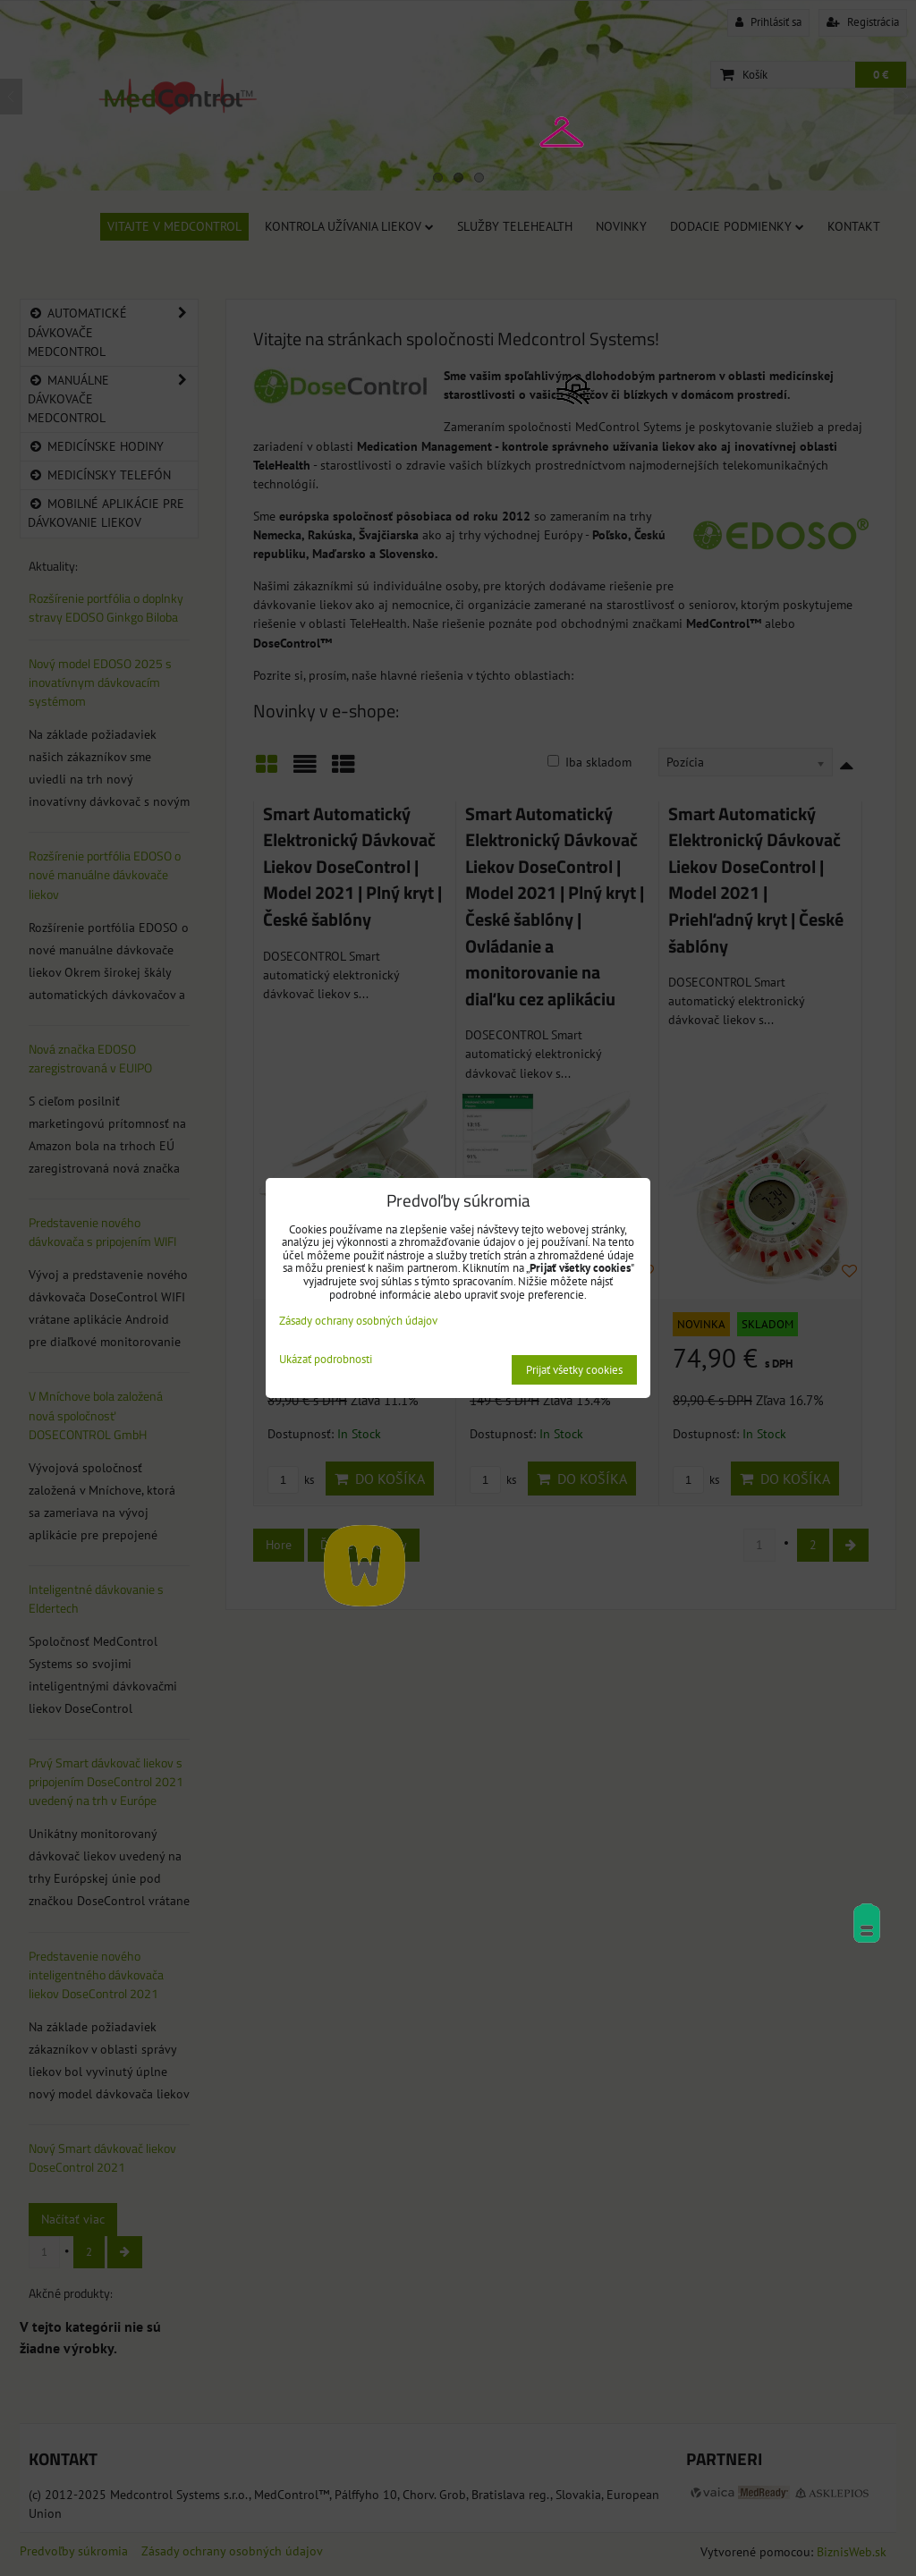 The height and width of the screenshot is (2576, 916). Describe the element at coordinates (364, 1565) in the screenshot. I see `app icon for a service or brand starting with "W"` at that location.